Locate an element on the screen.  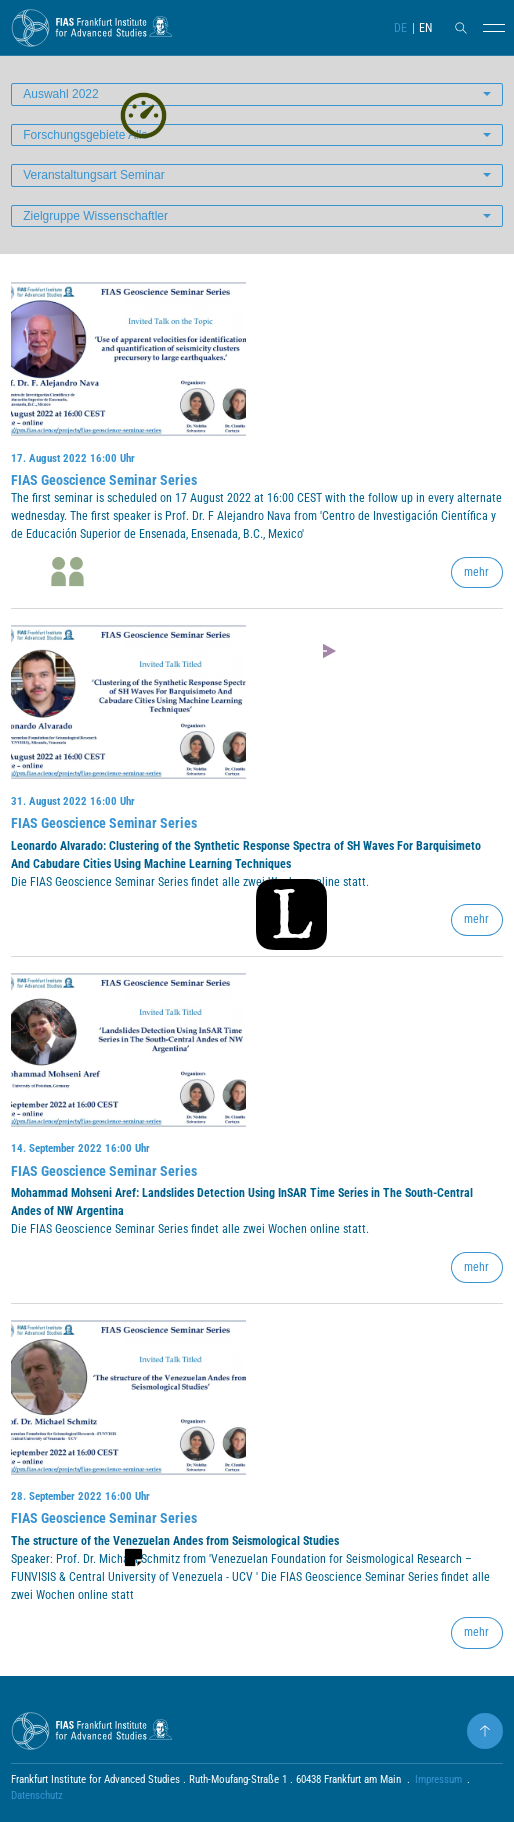
access the dashboard is located at coordinates (143, 115).